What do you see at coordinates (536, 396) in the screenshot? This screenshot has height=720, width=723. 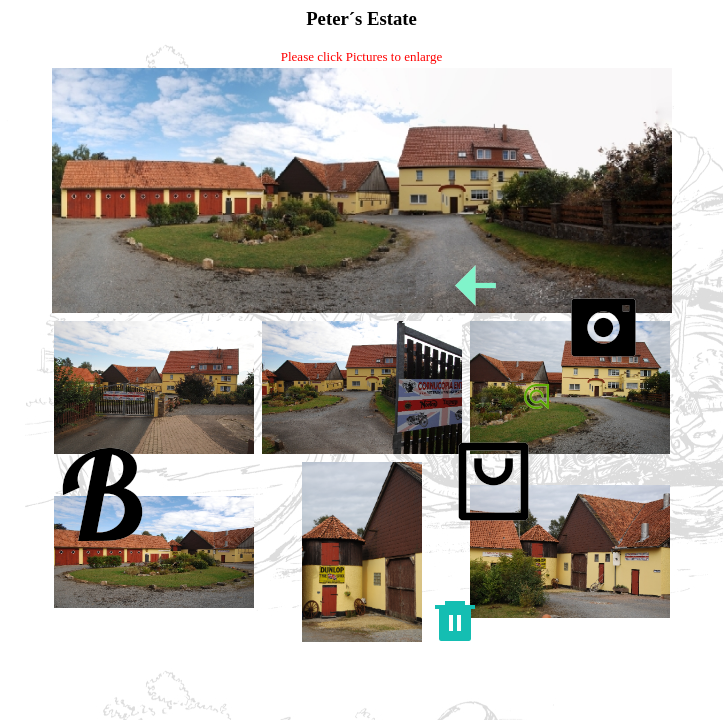 I see `search powered by Algolia` at bounding box center [536, 396].